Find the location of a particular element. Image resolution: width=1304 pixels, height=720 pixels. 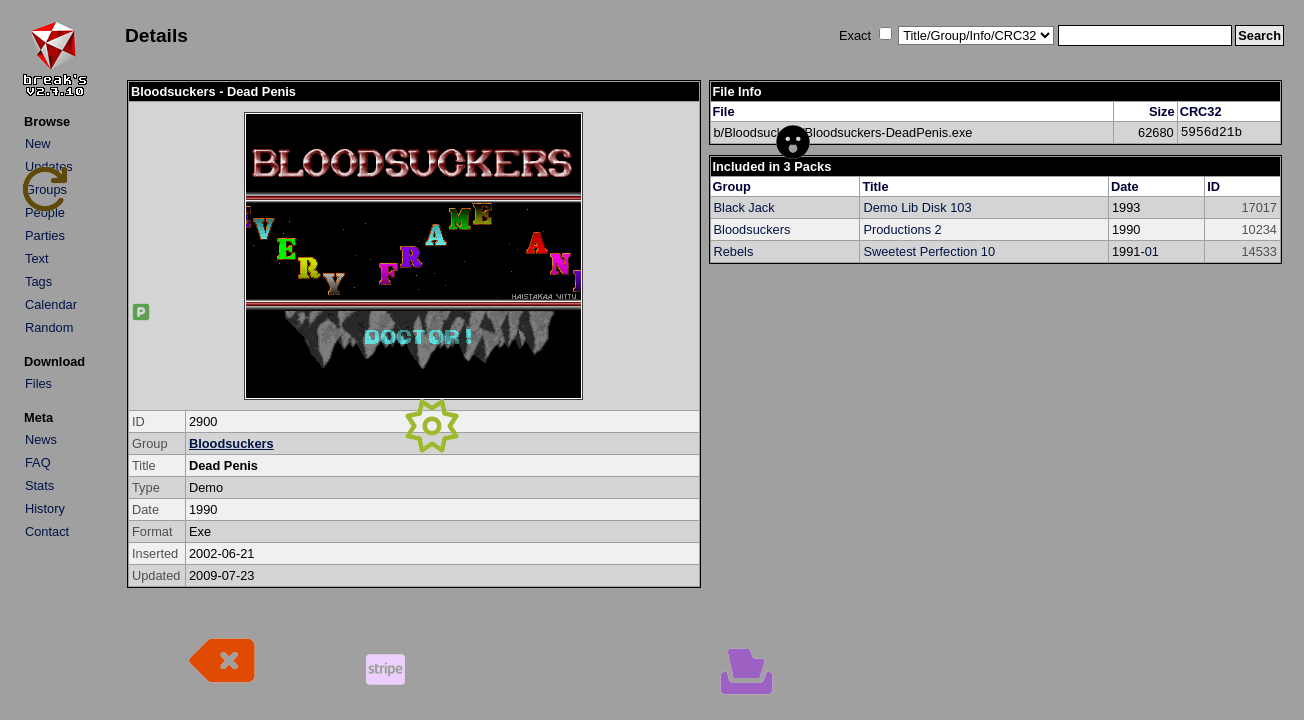

access tissue box or hygiene supplies is located at coordinates (746, 671).